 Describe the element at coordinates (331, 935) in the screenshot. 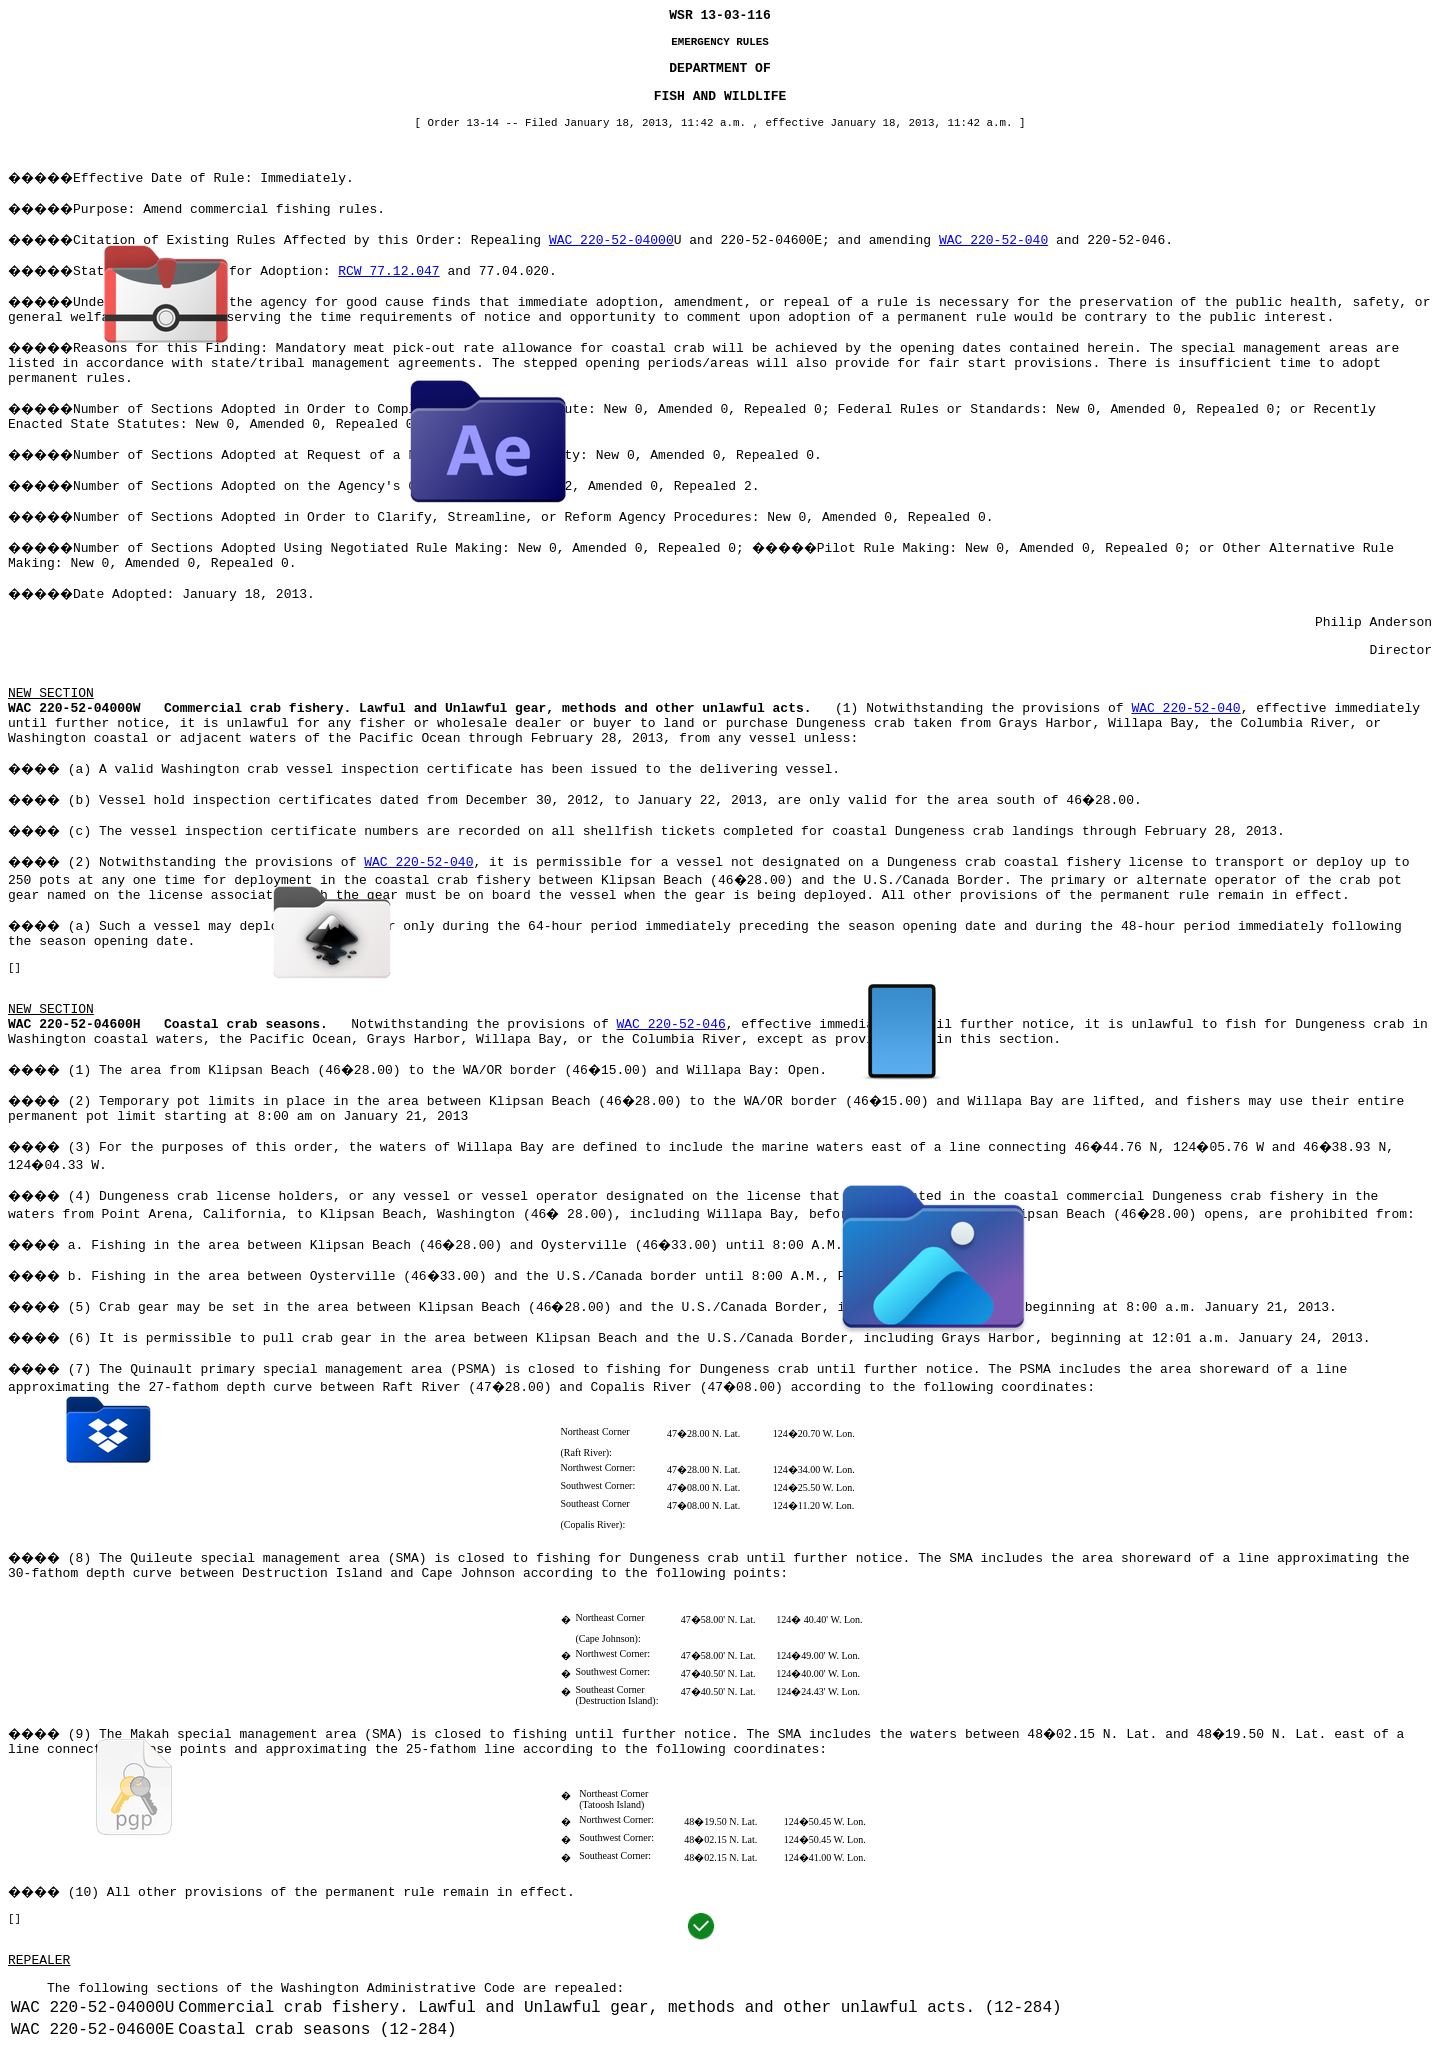

I see `open inkscape project files folder` at that location.